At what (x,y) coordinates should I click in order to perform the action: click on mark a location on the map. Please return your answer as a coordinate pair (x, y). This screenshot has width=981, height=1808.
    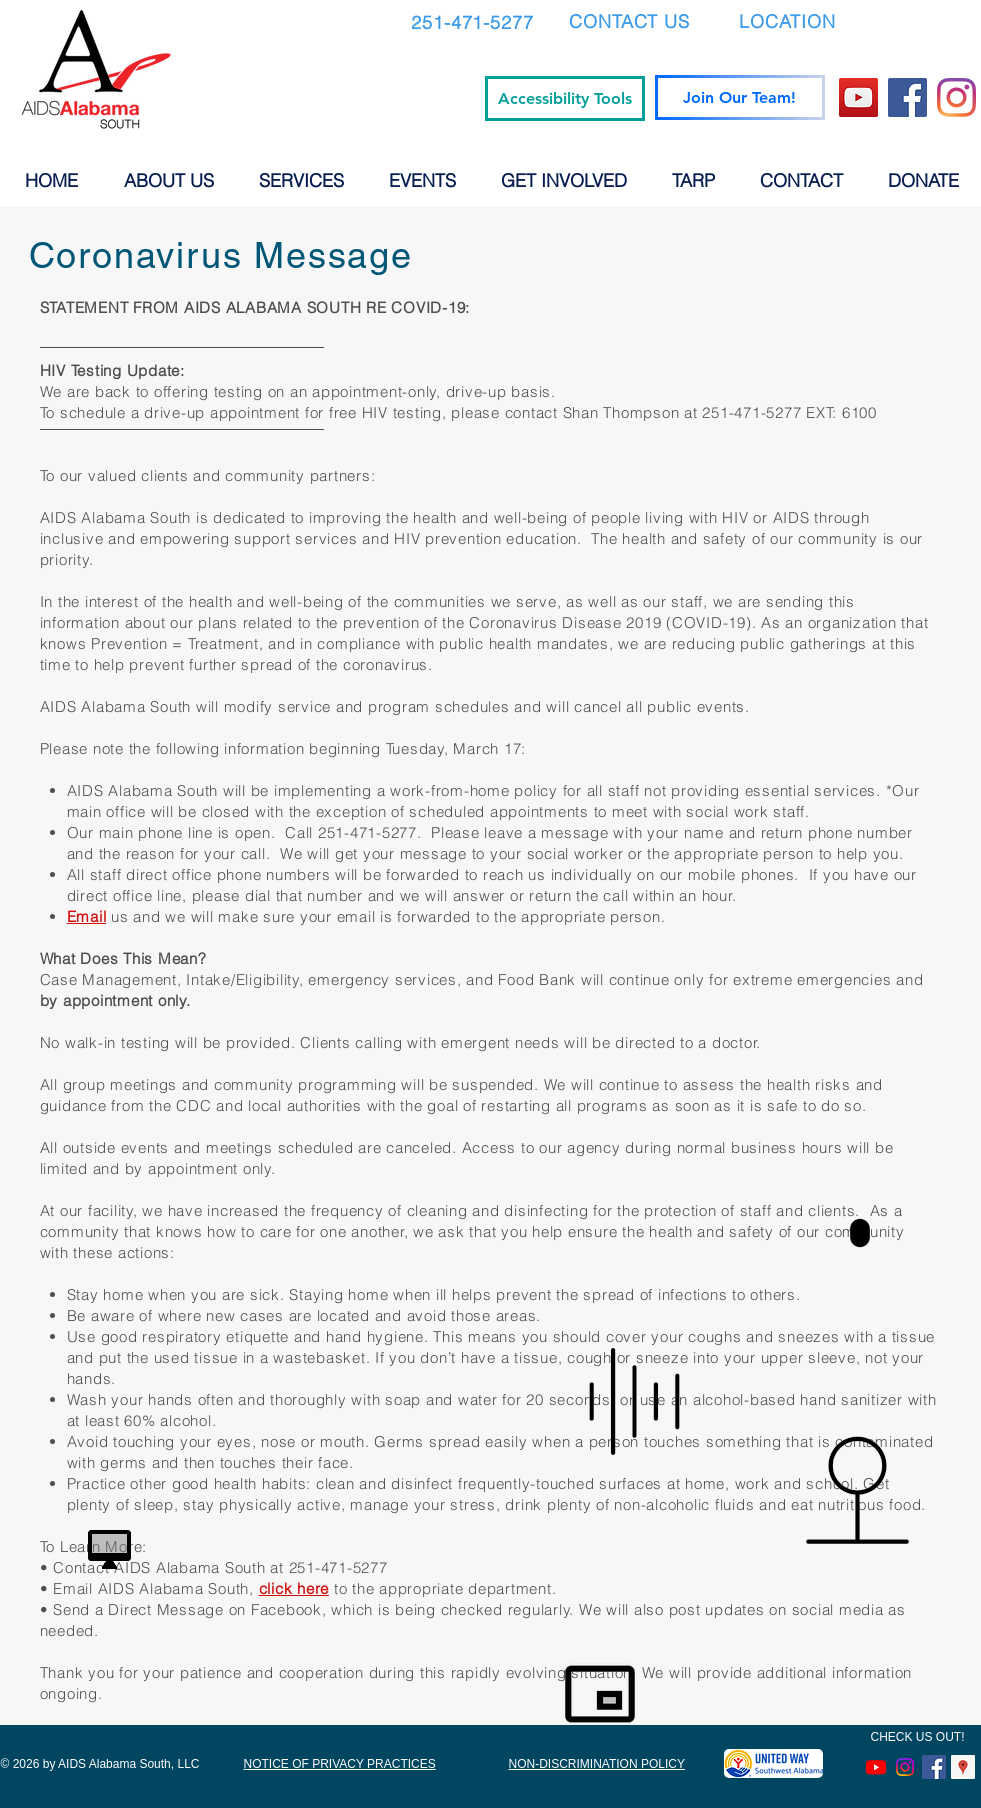
    Looking at the image, I should click on (857, 1492).